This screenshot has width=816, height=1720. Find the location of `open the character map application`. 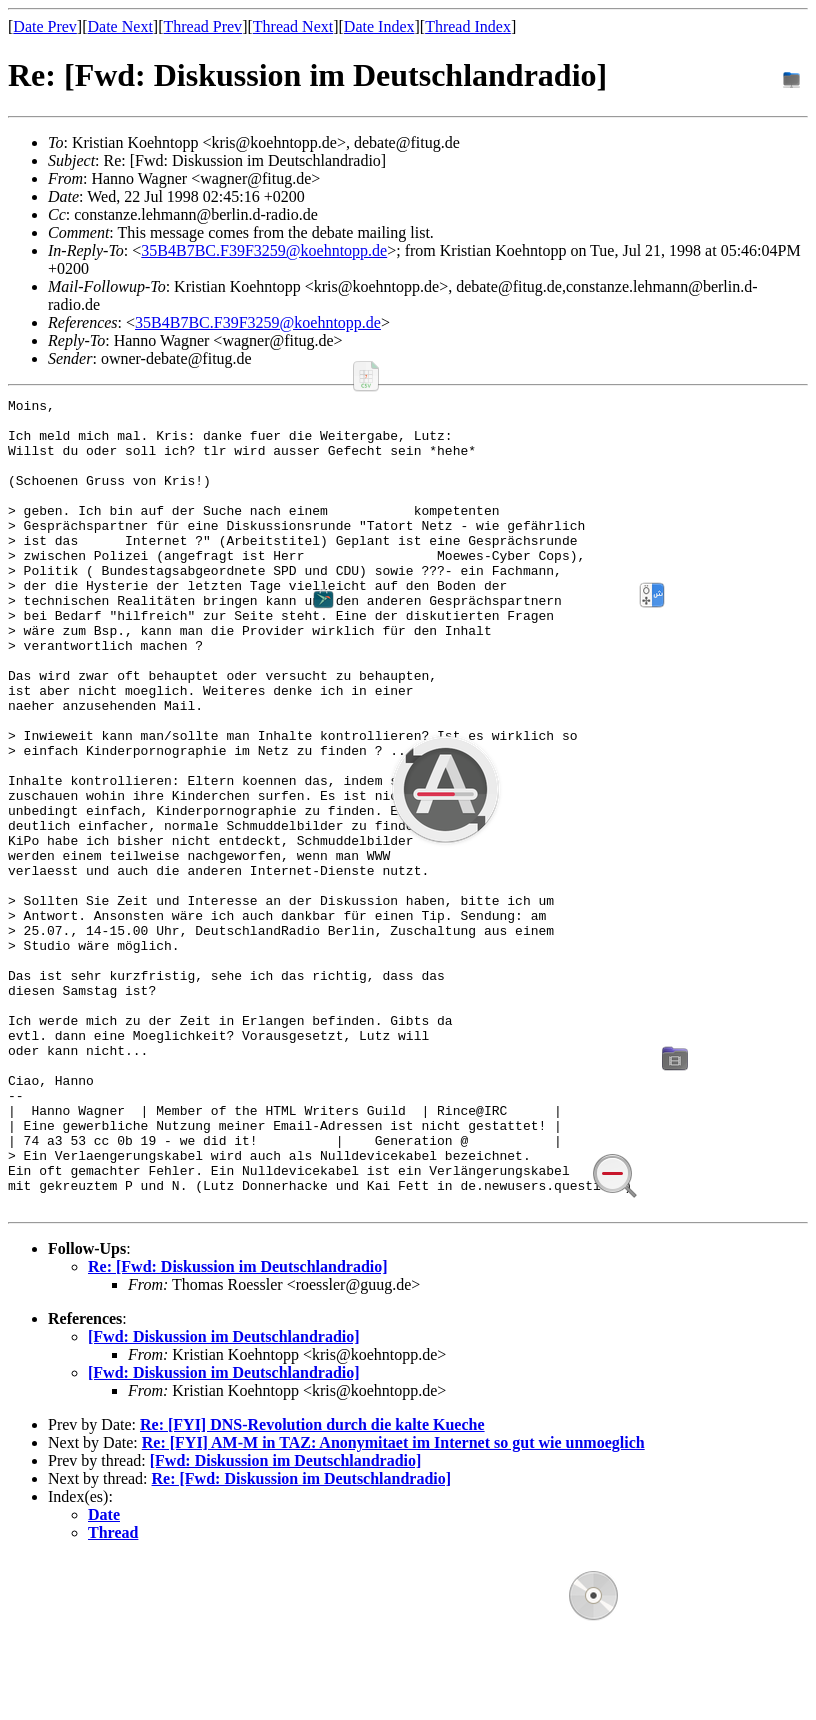

open the character map application is located at coordinates (652, 595).